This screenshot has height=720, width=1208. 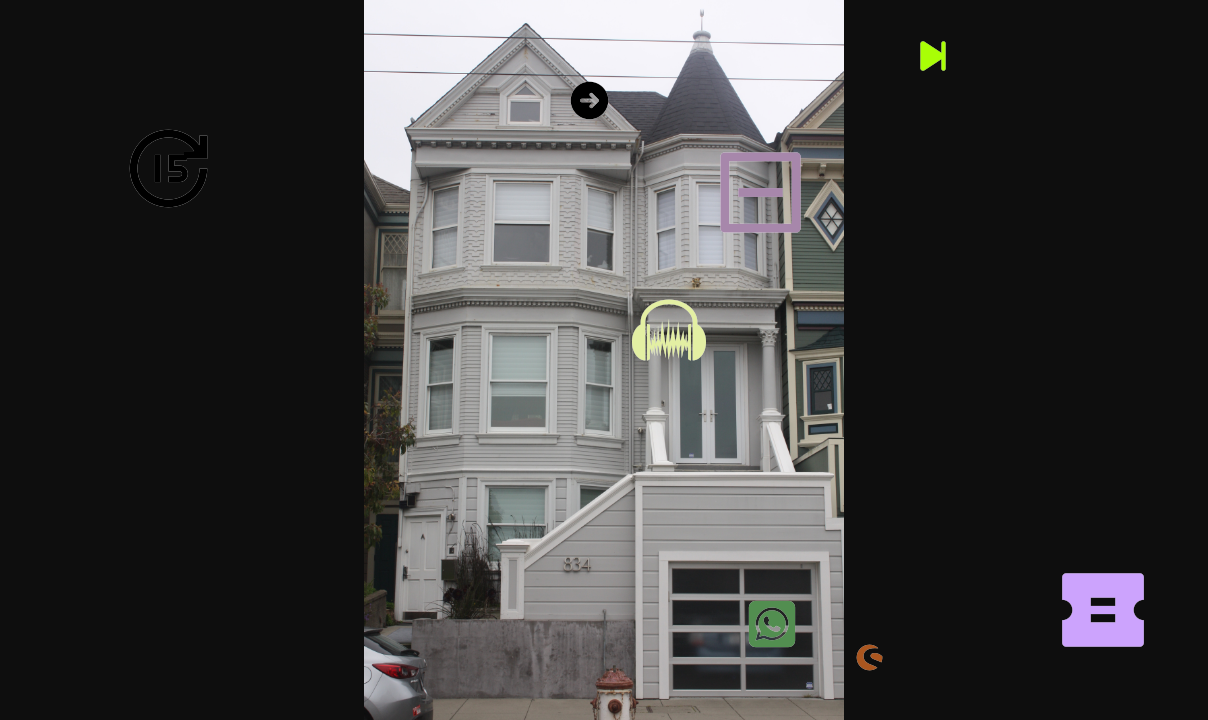 I want to click on shopware e-commerce platform logo, so click(x=869, y=657).